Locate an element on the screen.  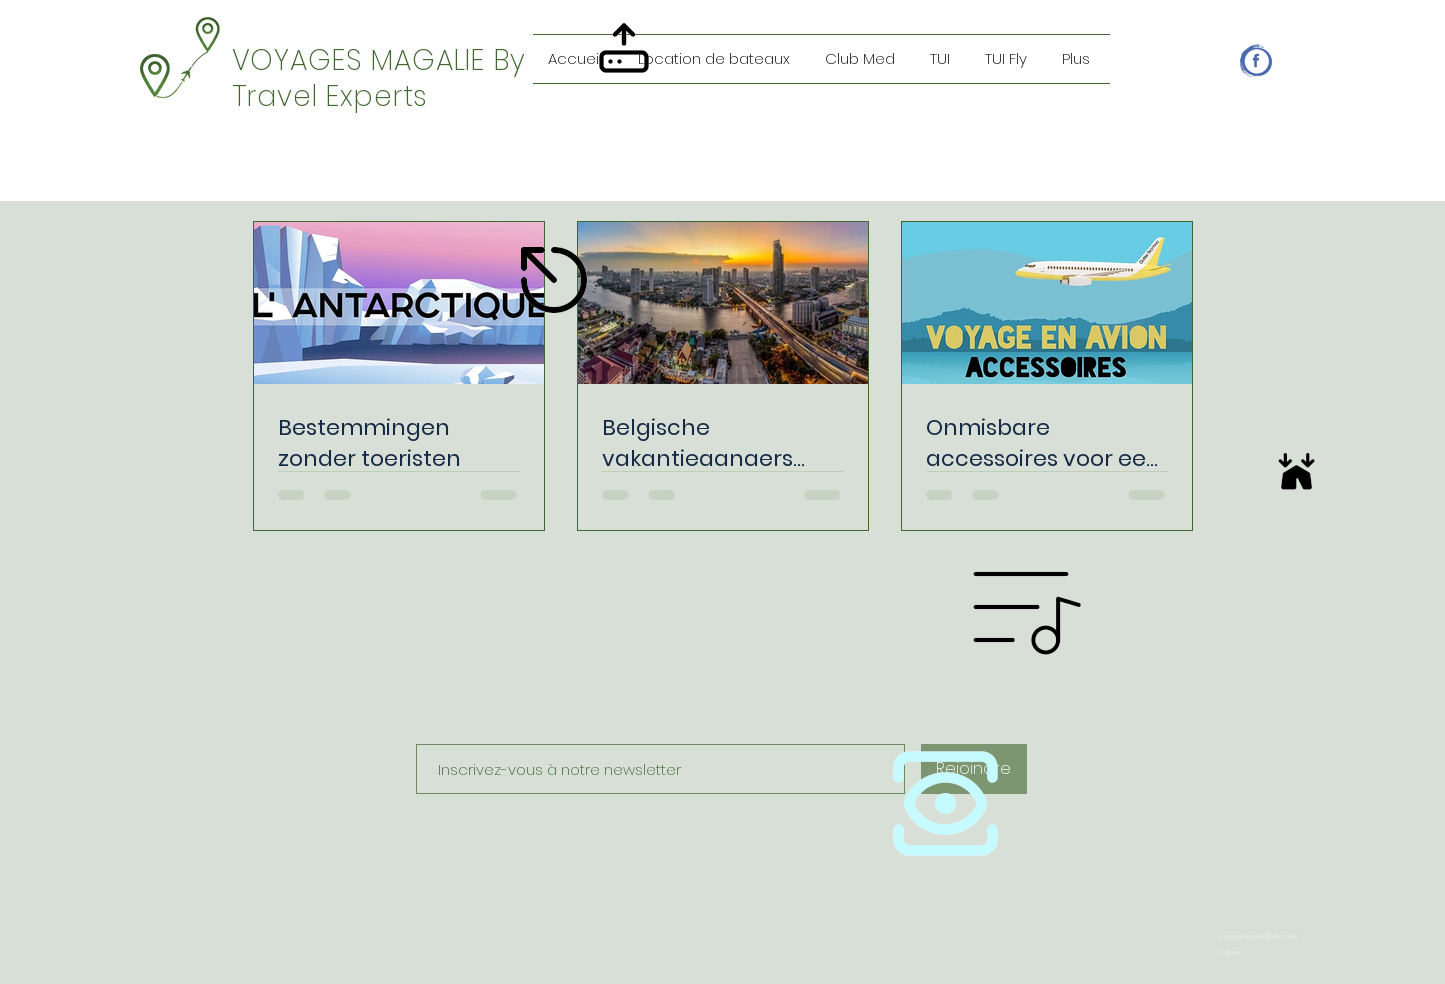
view or preview content is located at coordinates (945, 803).